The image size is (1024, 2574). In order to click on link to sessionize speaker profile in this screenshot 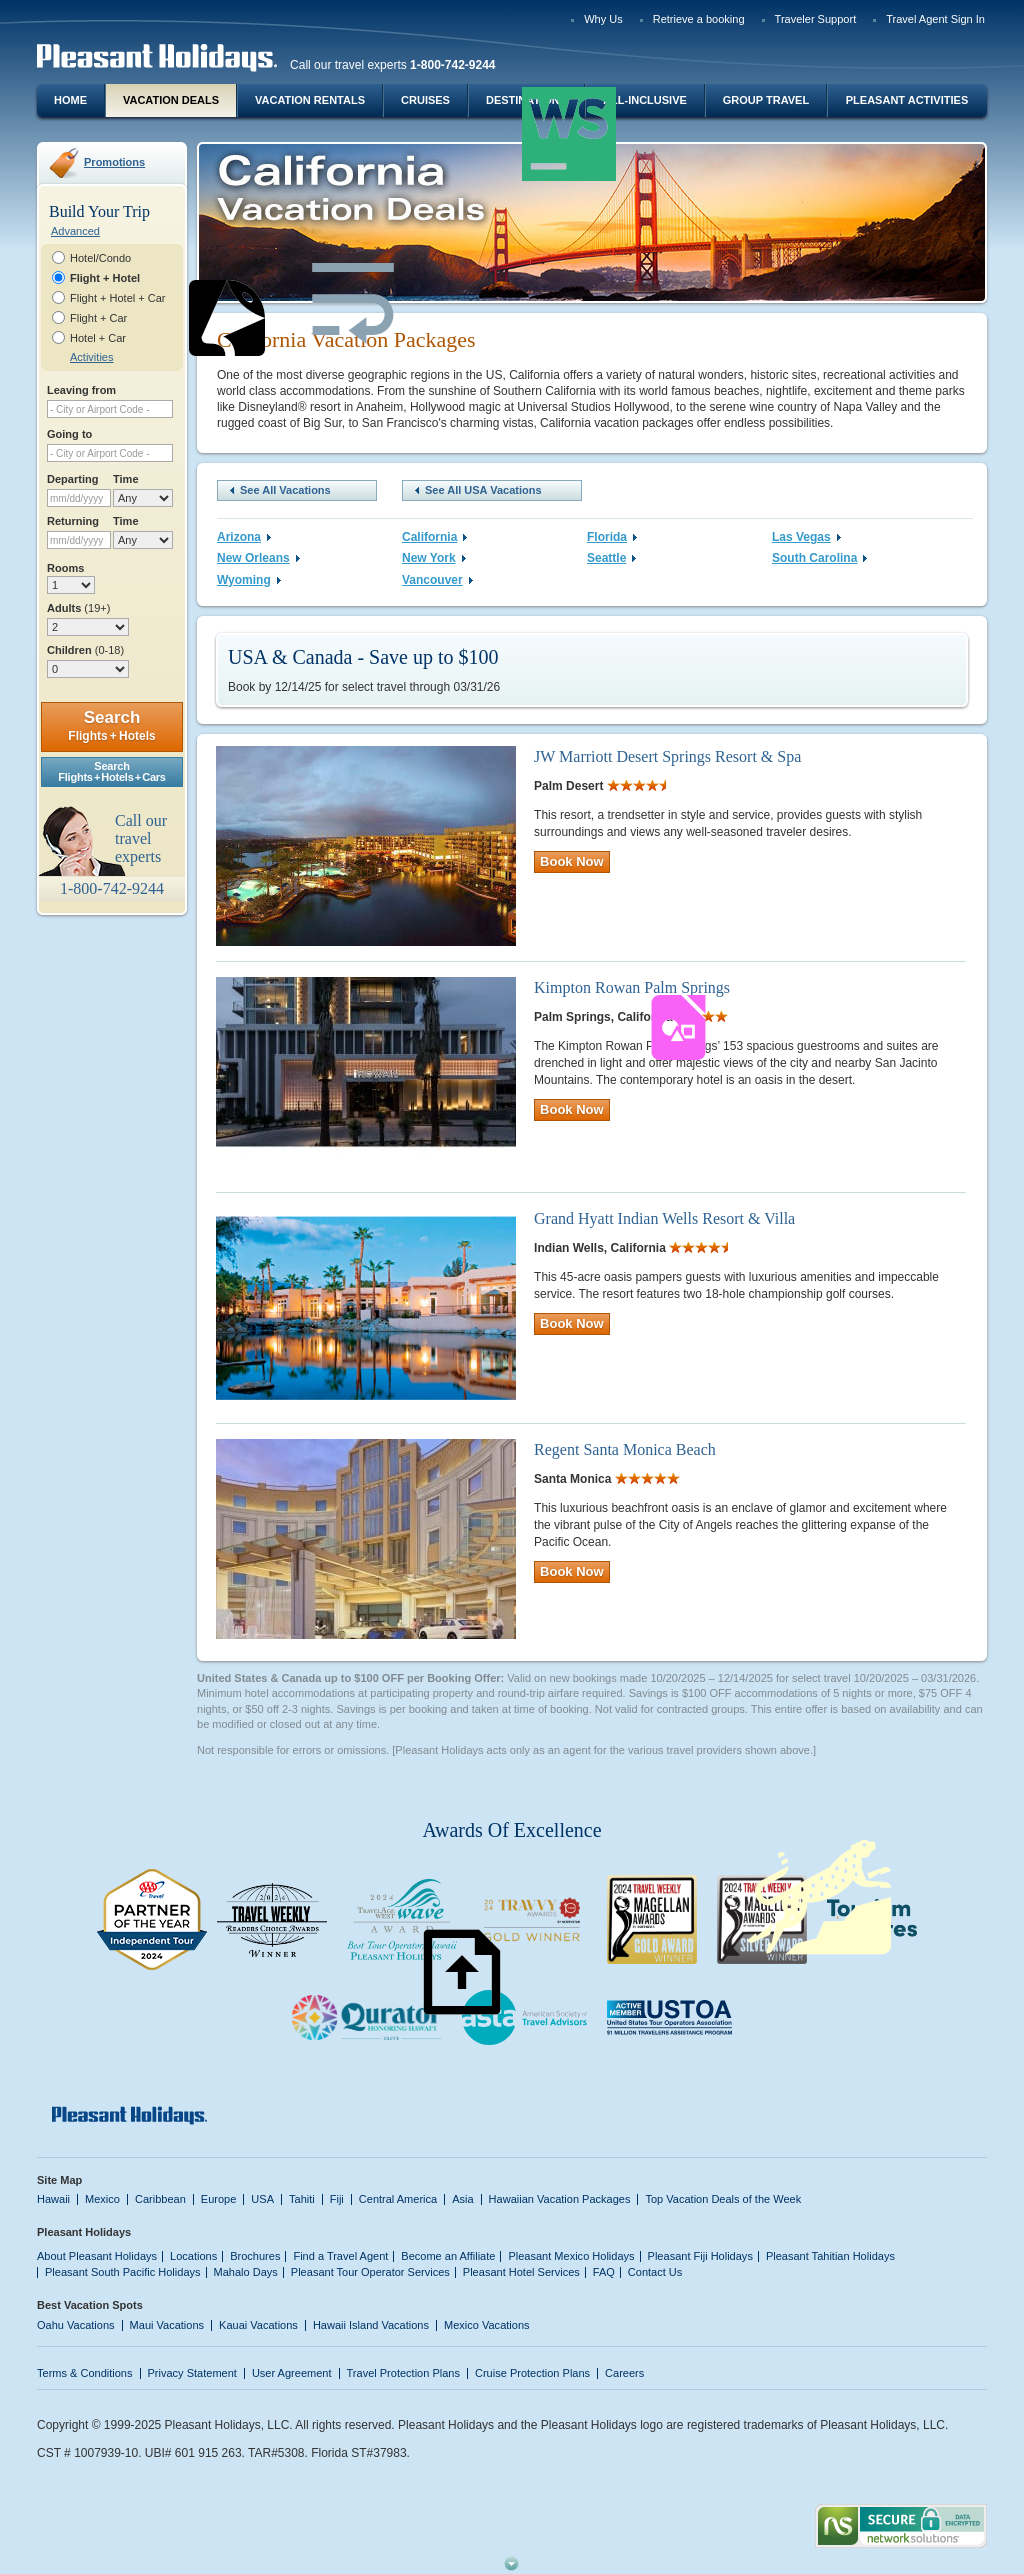, I will do `click(227, 318)`.